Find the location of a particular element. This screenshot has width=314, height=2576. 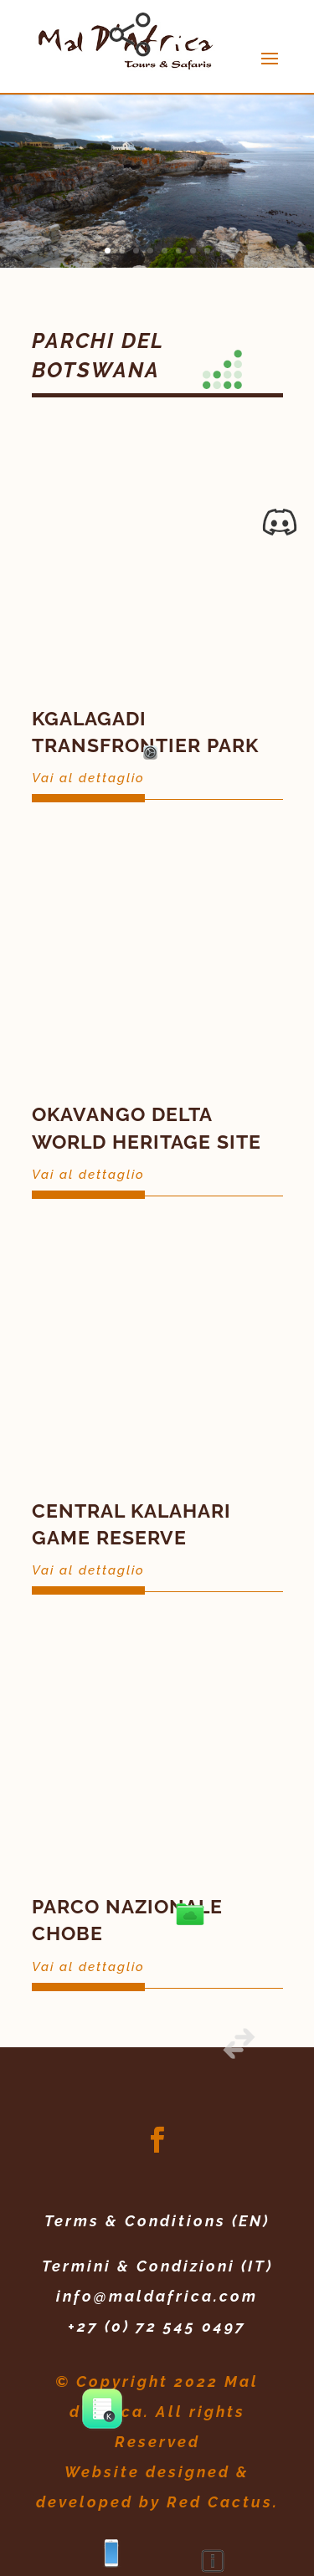

indicates idle network activity is located at coordinates (239, 2043).